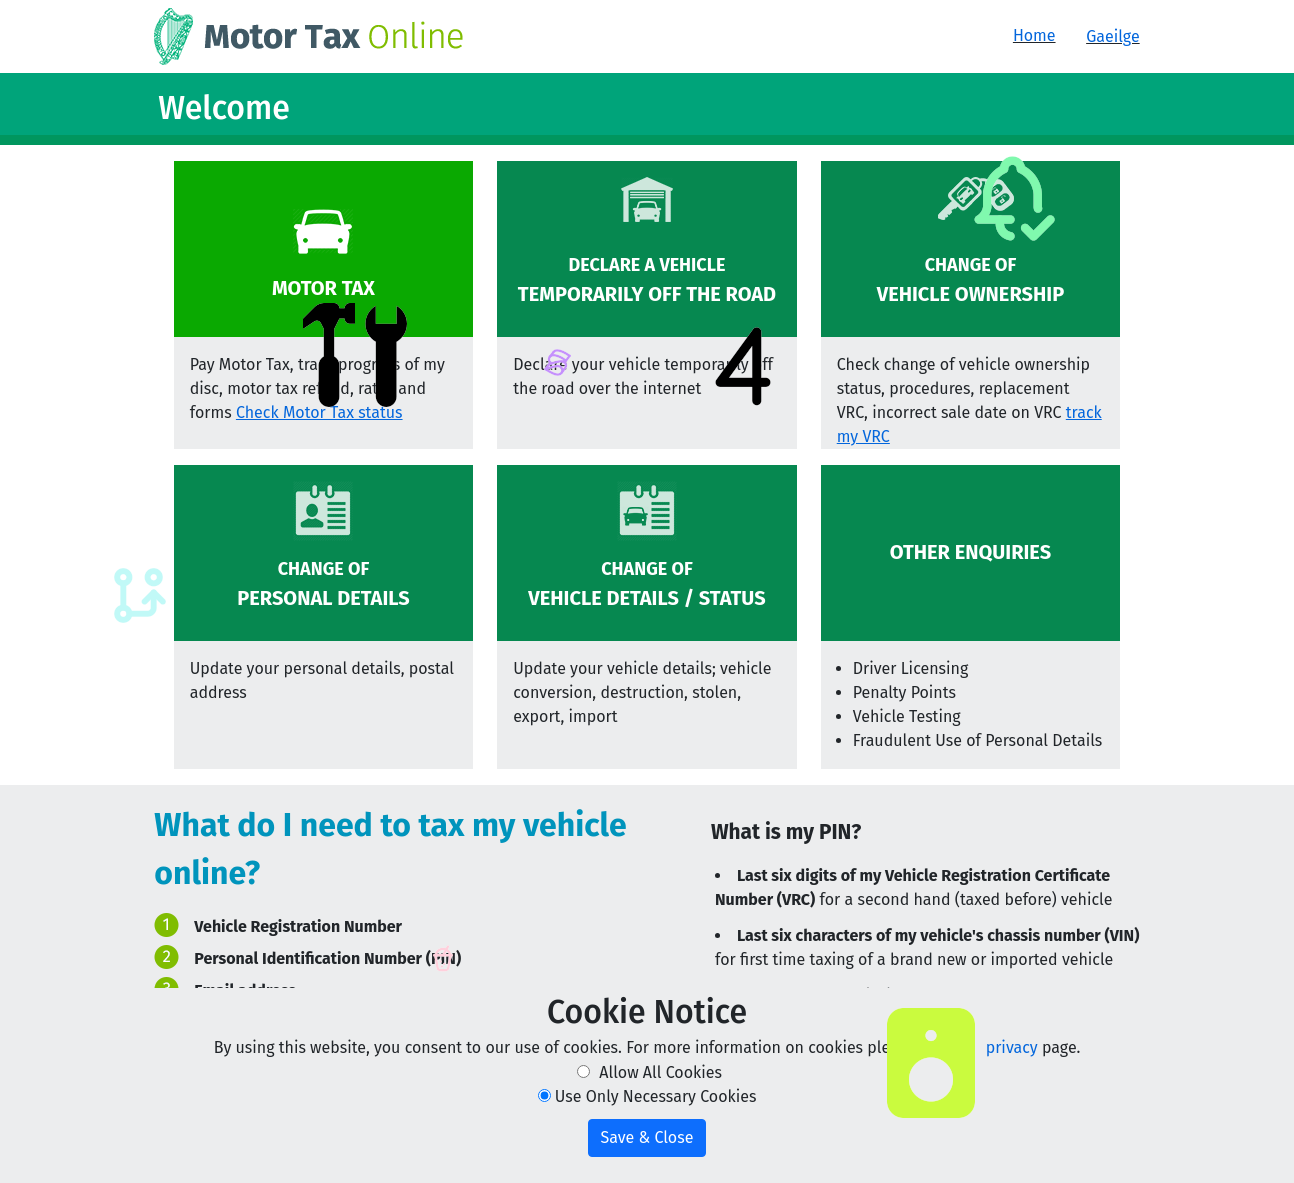  Describe the element at coordinates (355, 355) in the screenshot. I see `access settings or configuration options` at that location.